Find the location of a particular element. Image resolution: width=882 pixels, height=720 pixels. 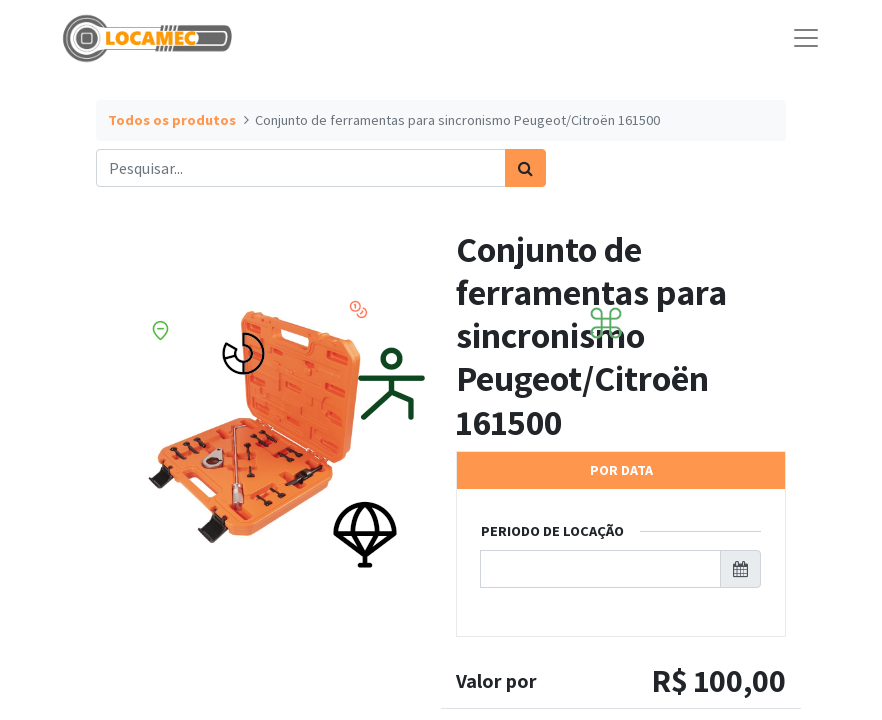

access emergency or backup options is located at coordinates (365, 536).